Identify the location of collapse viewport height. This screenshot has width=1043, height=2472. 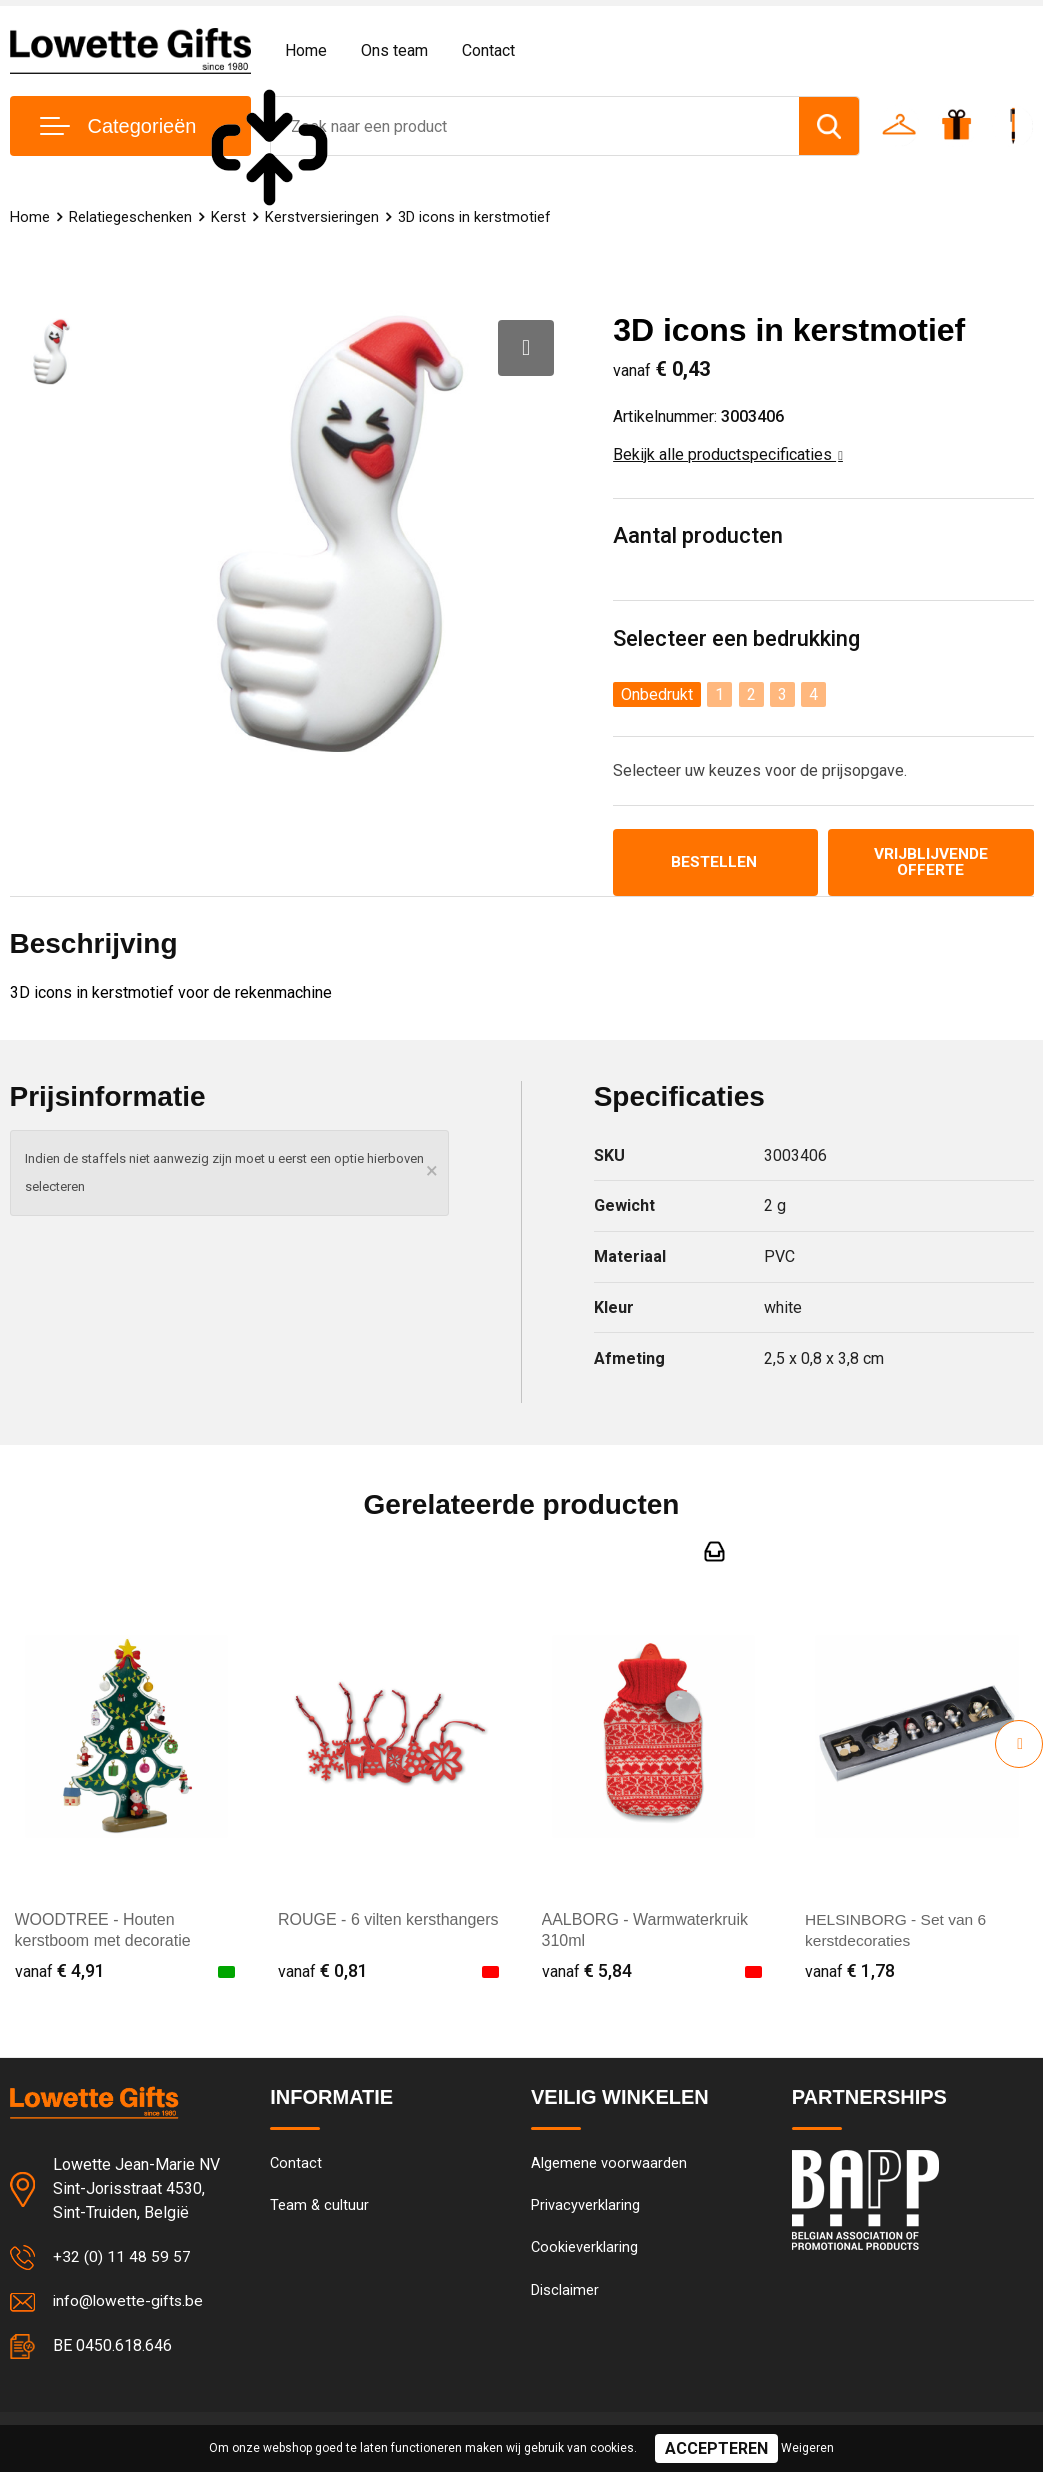
(269, 147).